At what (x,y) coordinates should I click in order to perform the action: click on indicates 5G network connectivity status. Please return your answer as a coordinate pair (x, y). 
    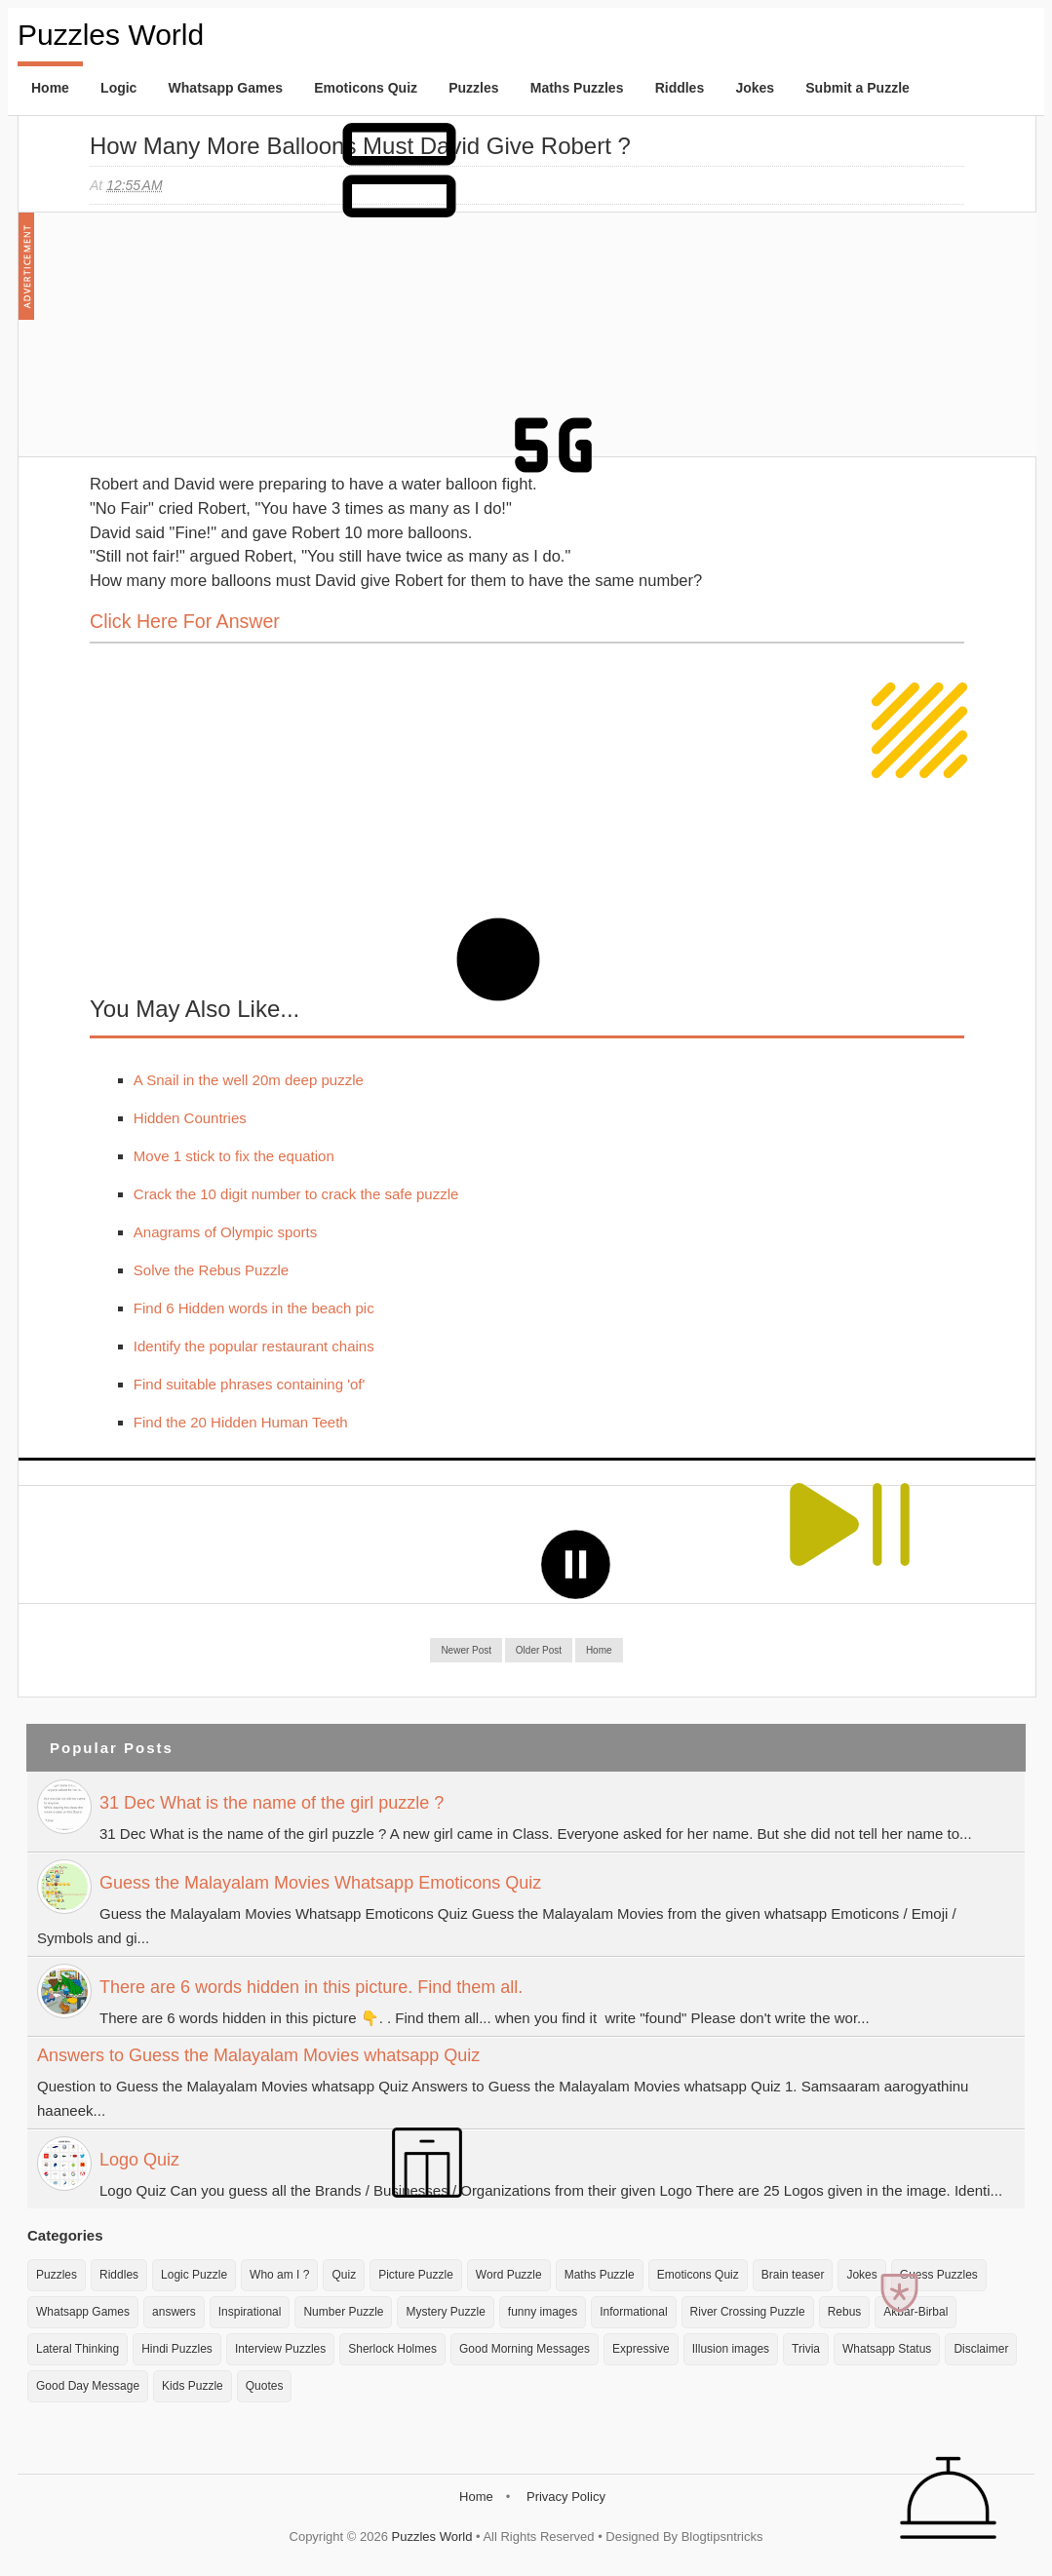
    Looking at the image, I should click on (553, 445).